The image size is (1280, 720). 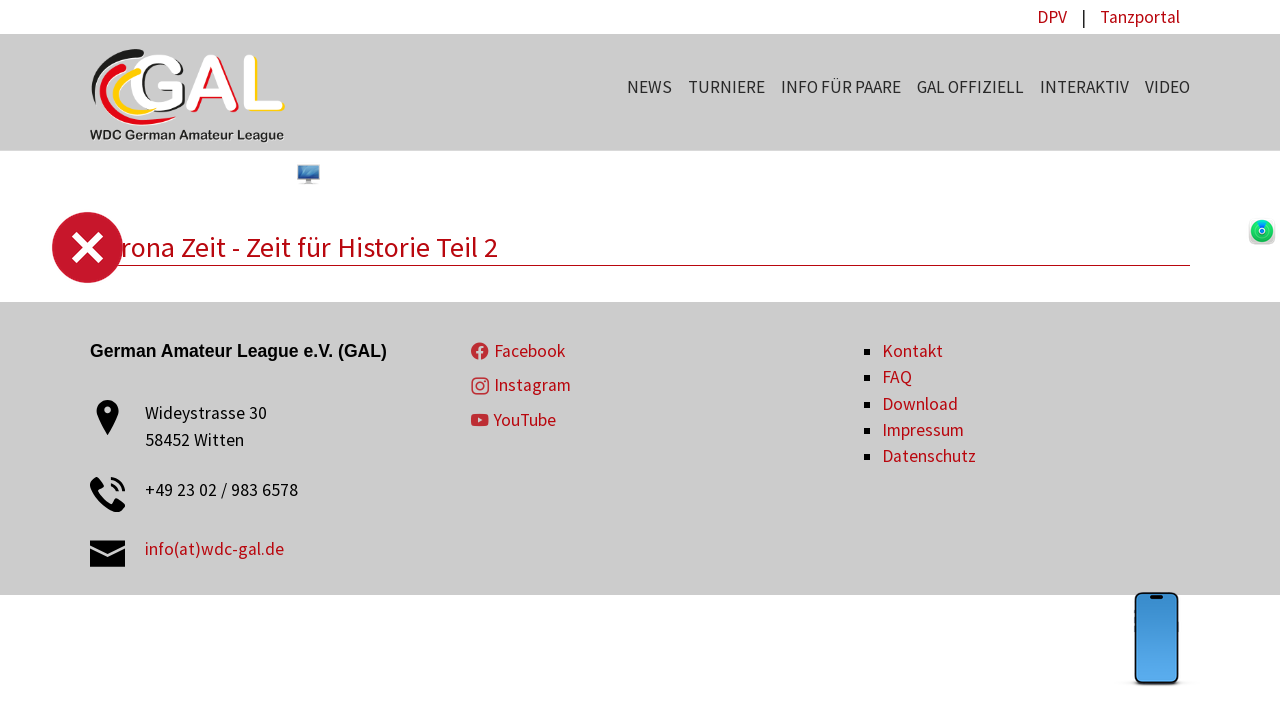 What do you see at coordinates (87, 247) in the screenshot?
I see `stop or cancel the current action` at bounding box center [87, 247].